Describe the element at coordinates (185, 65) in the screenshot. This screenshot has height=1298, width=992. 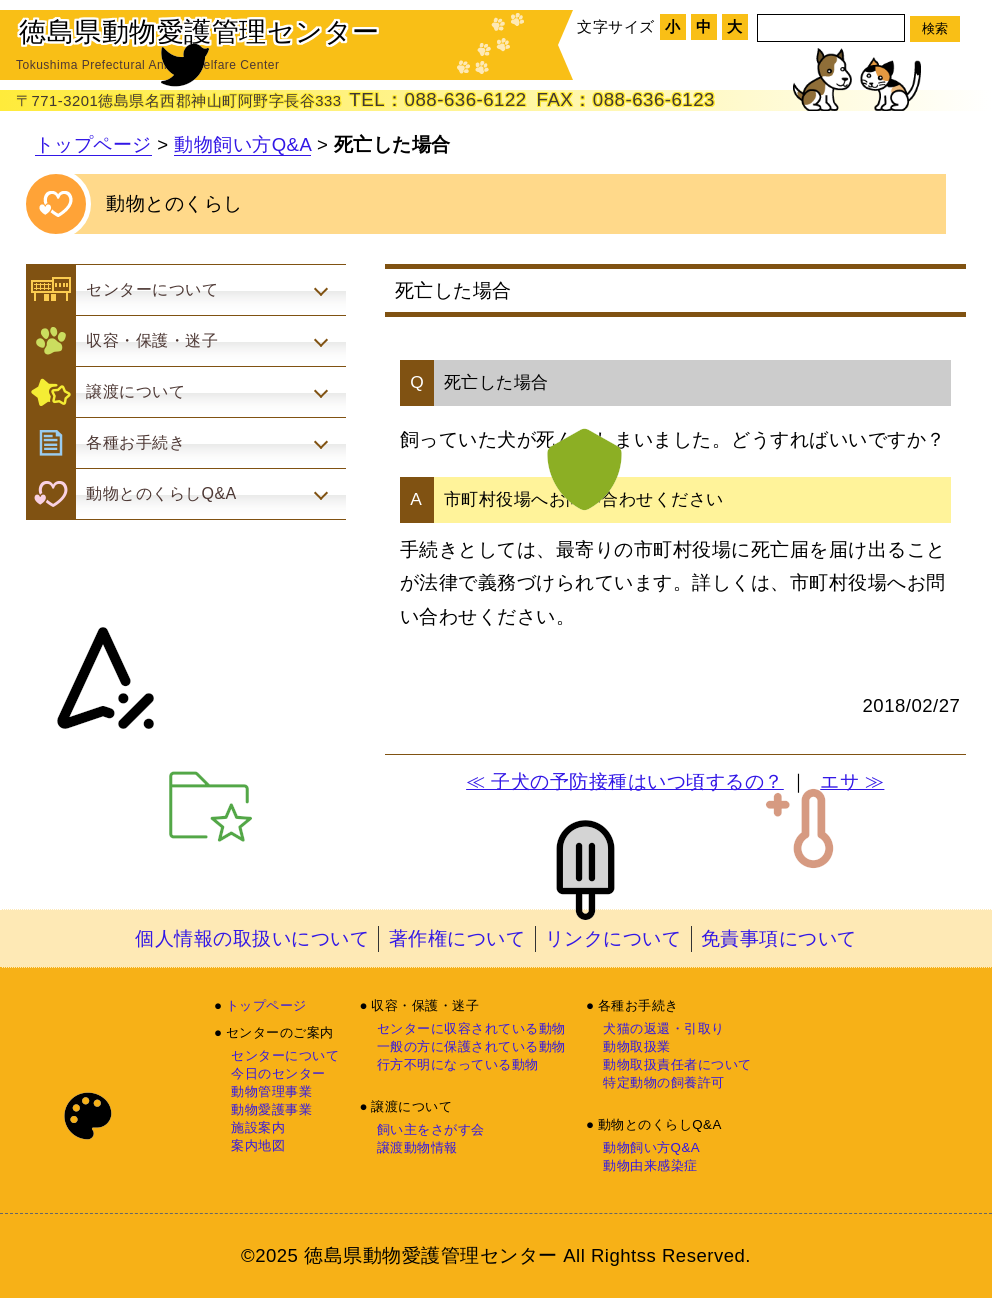
I see `open twitter` at that location.